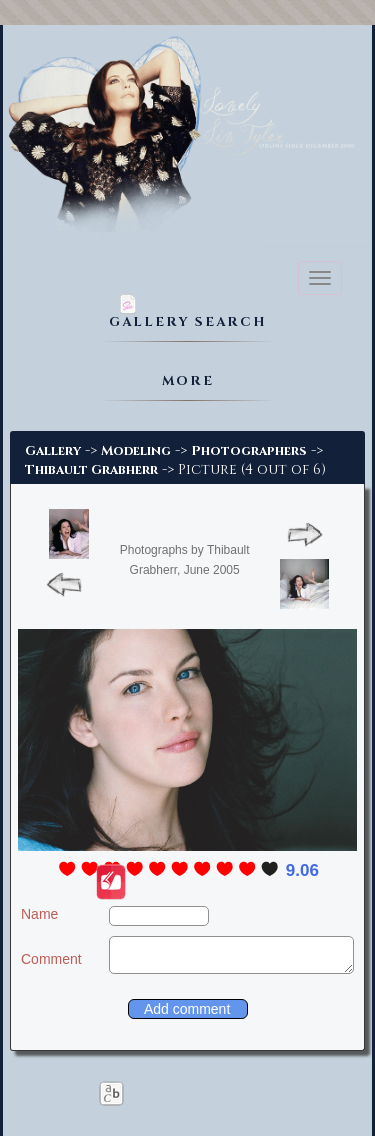  Describe the element at coordinates (128, 304) in the screenshot. I see `indicates a sass stylesheet file` at that location.